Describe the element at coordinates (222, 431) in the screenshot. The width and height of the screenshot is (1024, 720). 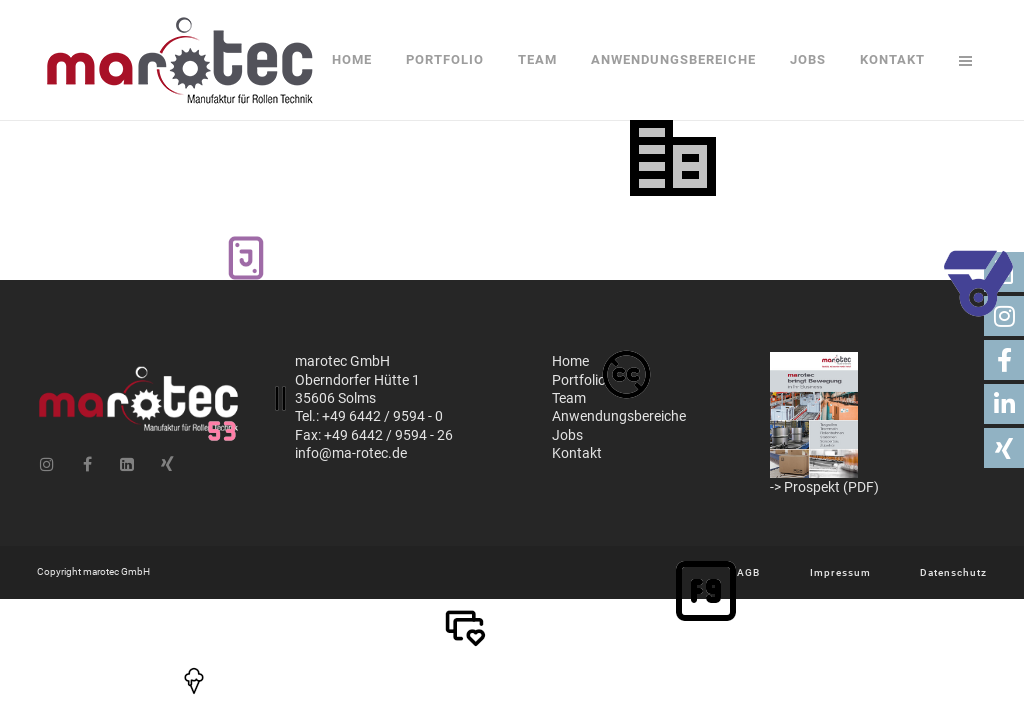
I see `displays the number 53 as a label or counter` at that location.